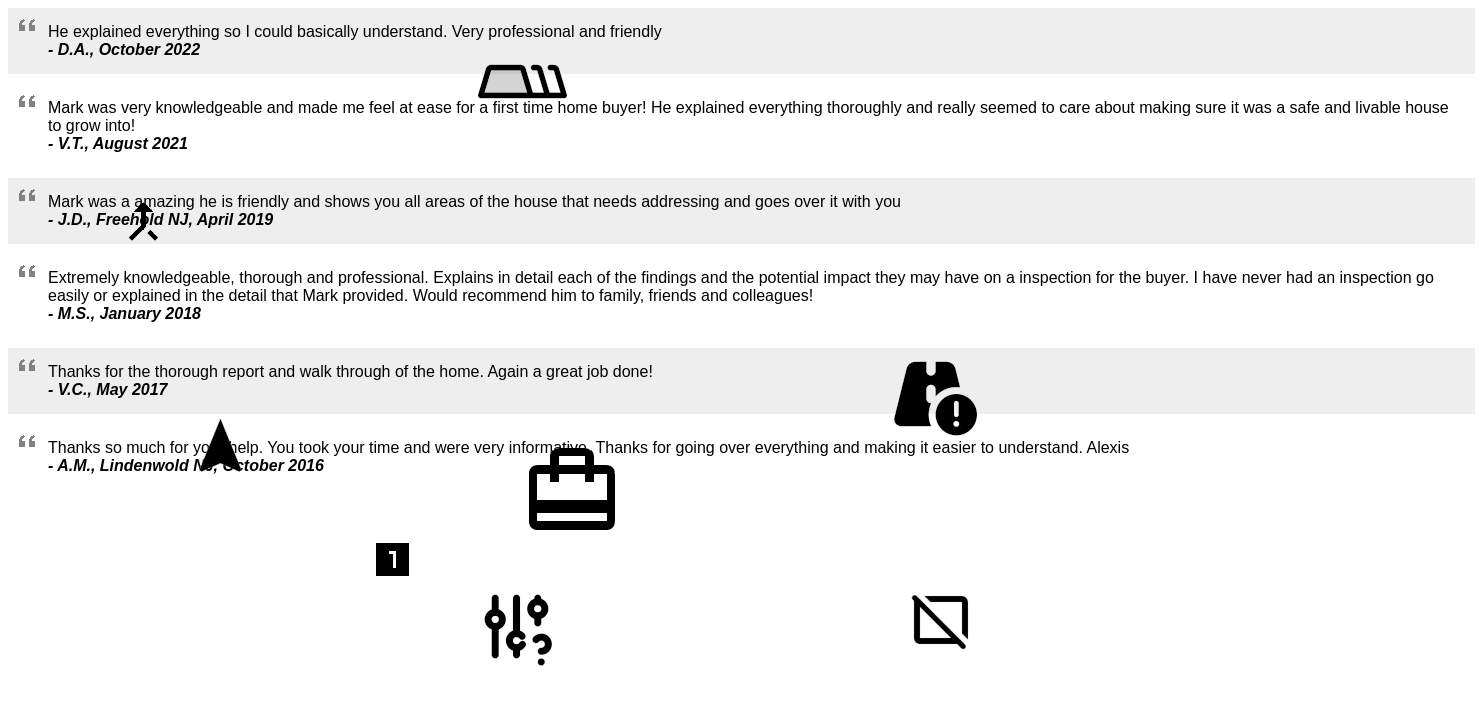  I want to click on switch between open browser tabs, so click(522, 81).